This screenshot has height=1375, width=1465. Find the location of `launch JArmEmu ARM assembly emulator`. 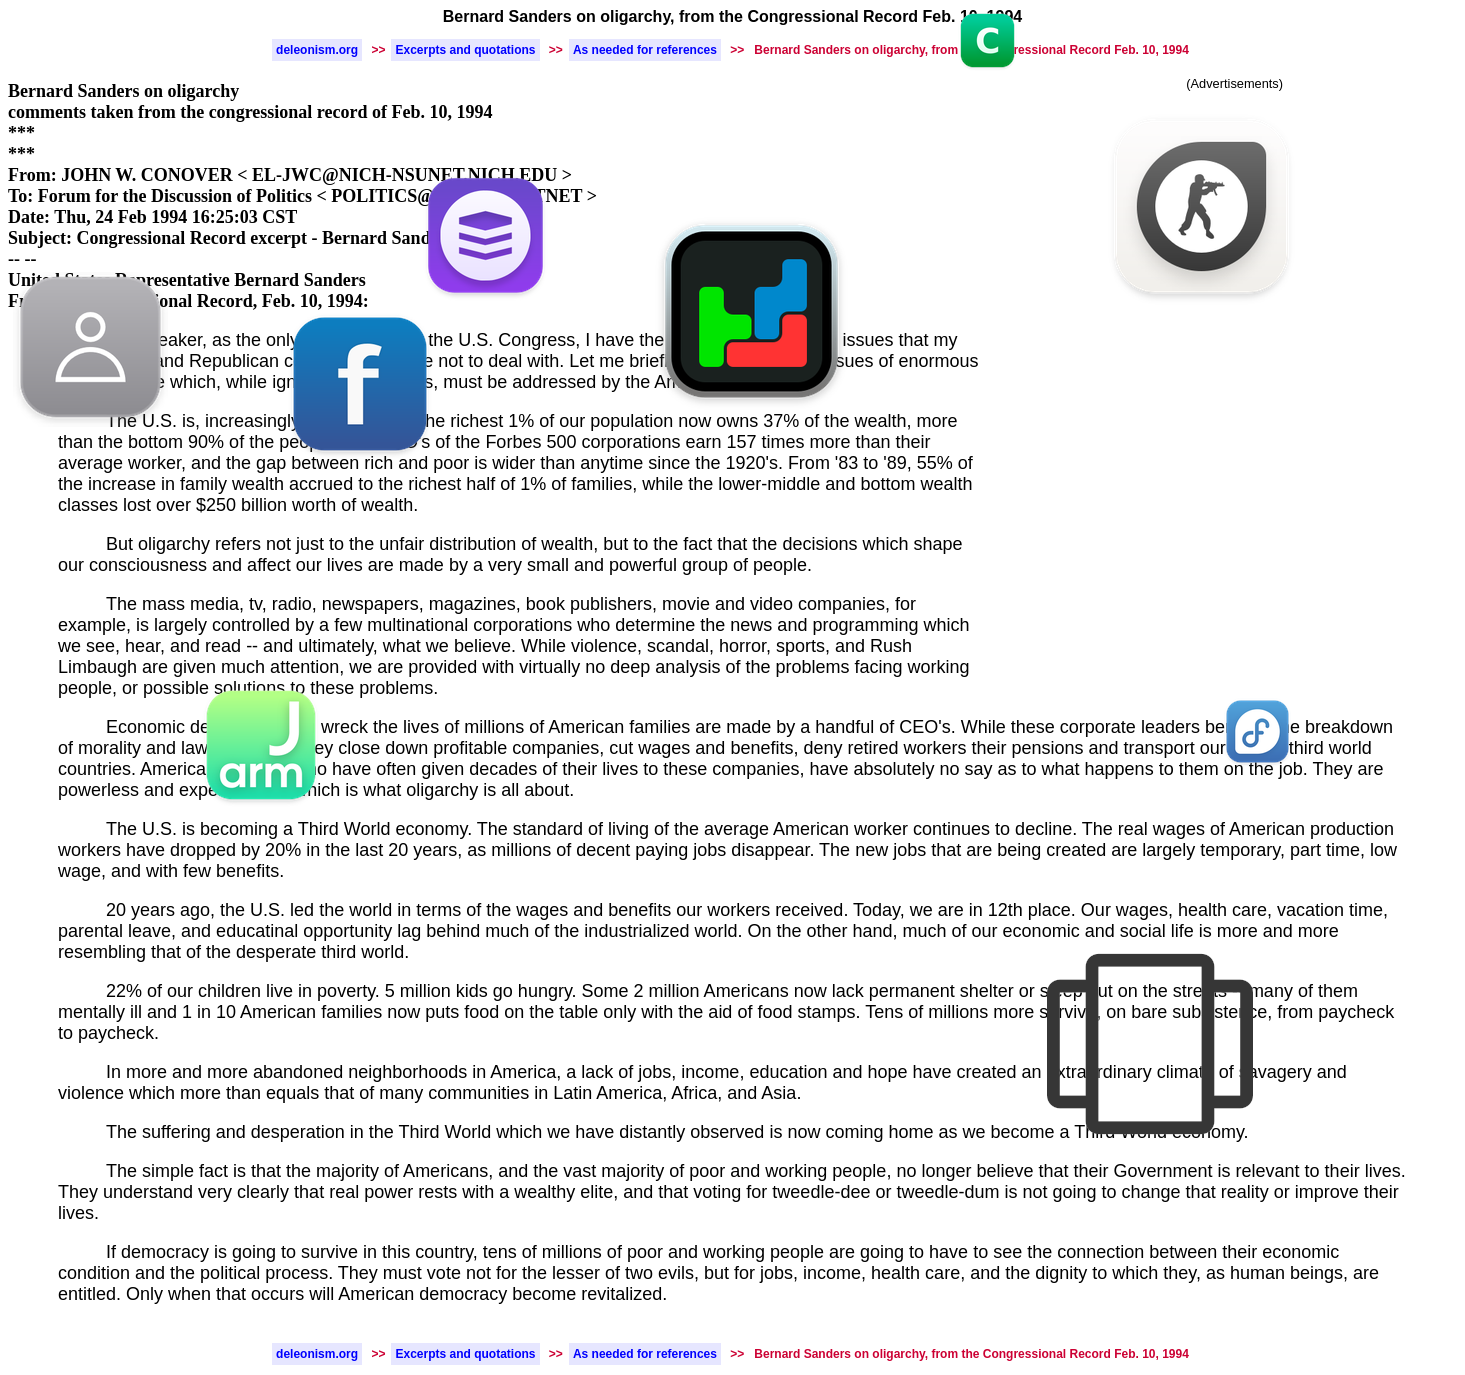

launch JArmEmu ARM assembly emulator is located at coordinates (261, 745).